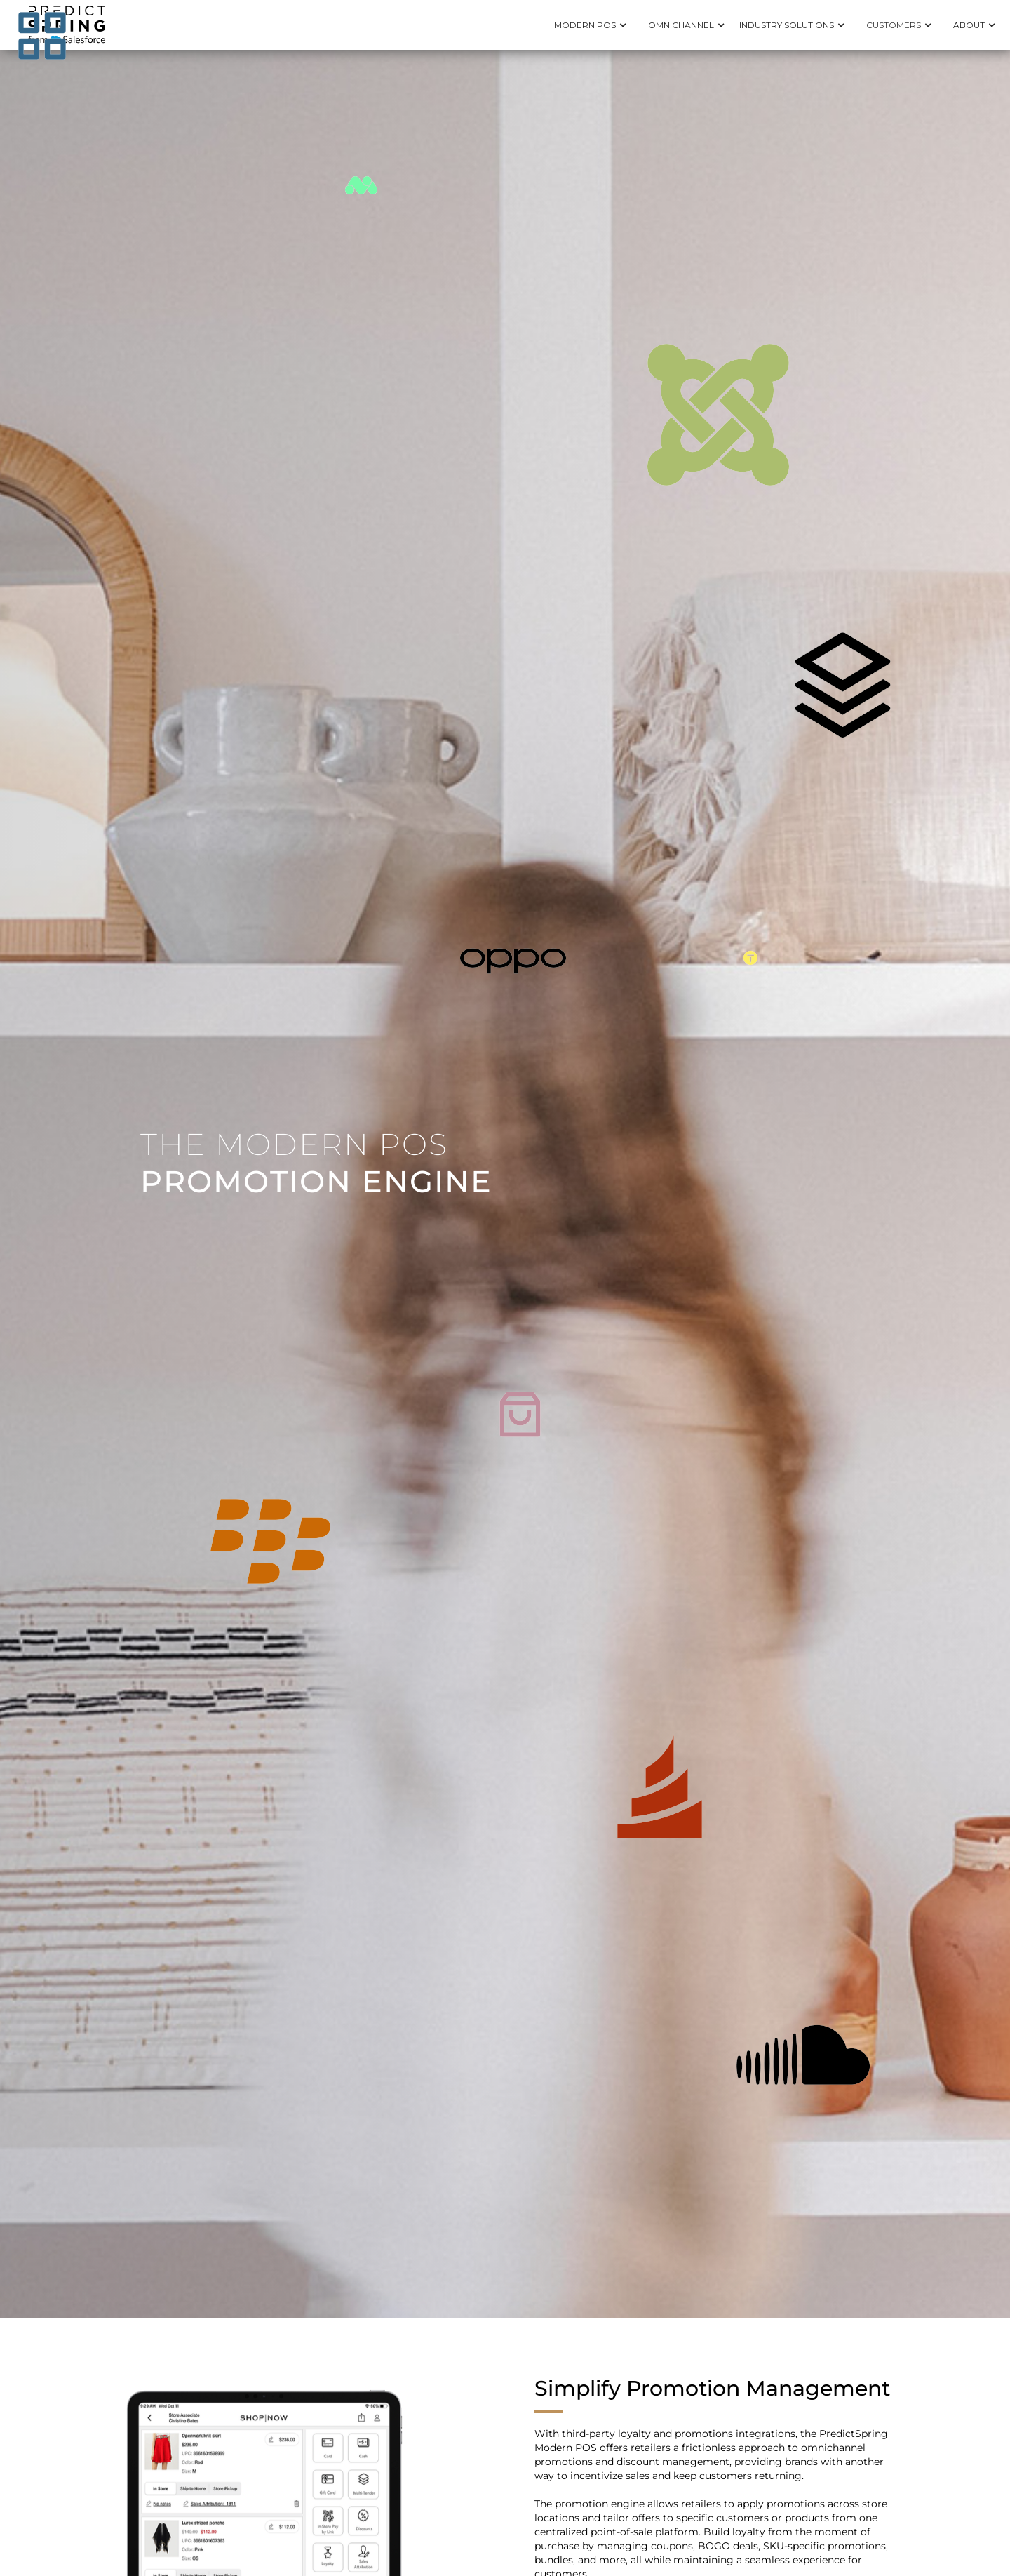  I want to click on visit the oppo website or app, so click(513, 961).